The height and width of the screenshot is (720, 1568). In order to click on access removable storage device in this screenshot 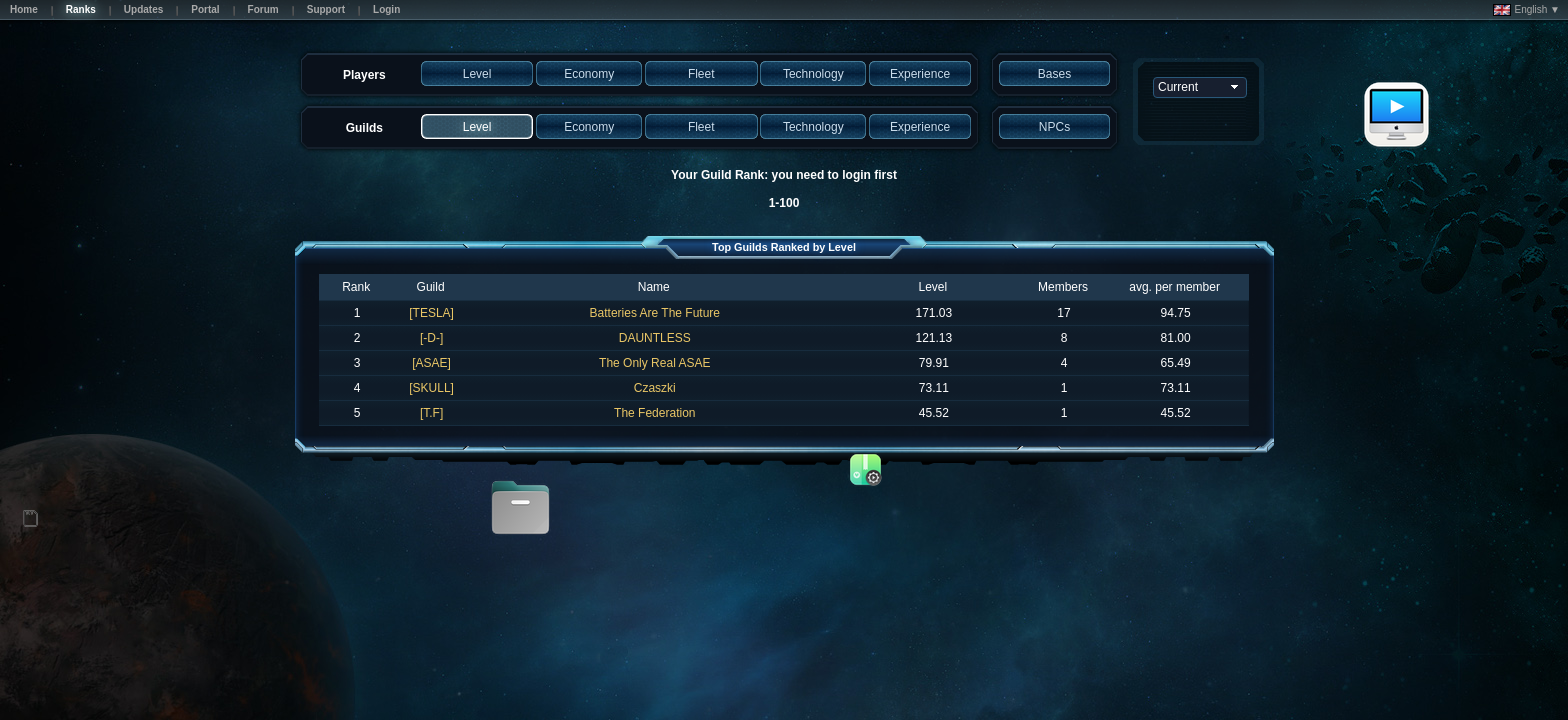, I will do `click(30, 518)`.